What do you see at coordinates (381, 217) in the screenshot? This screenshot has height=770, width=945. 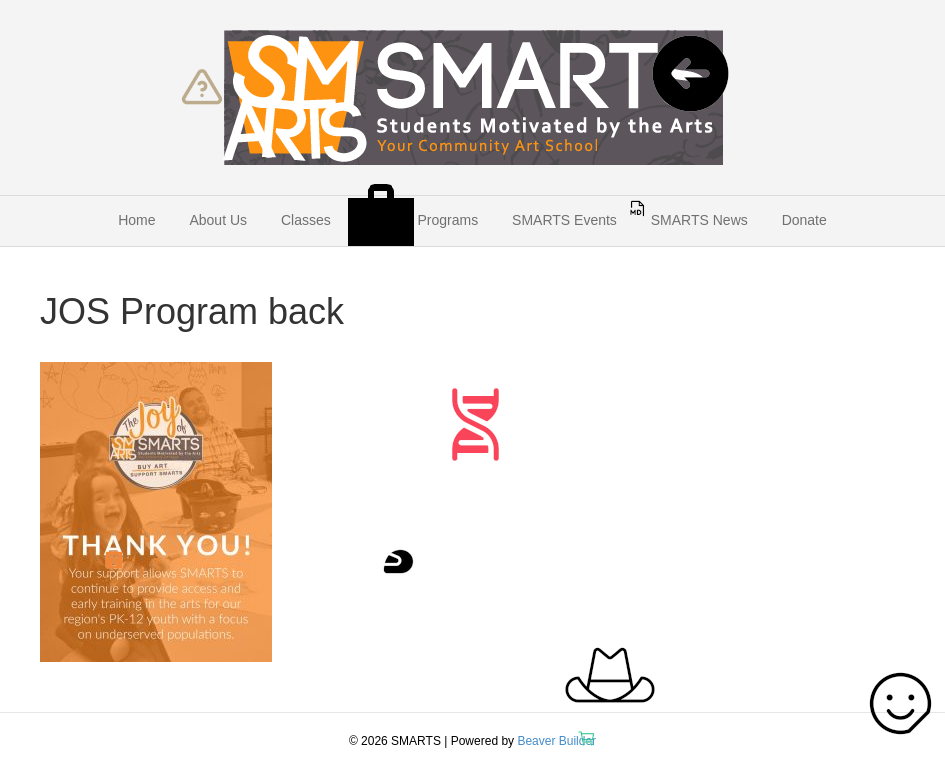 I see `access work-related files or documents` at bounding box center [381, 217].